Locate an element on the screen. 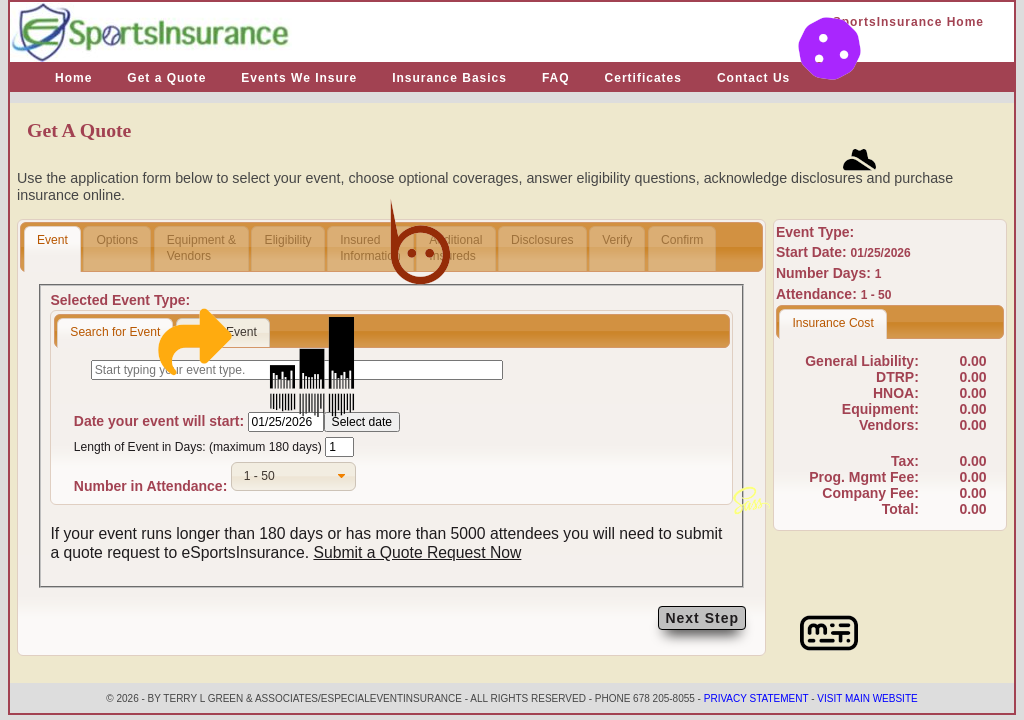 The height and width of the screenshot is (720, 1024). open monkeytype typing test website is located at coordinates (829, 633).